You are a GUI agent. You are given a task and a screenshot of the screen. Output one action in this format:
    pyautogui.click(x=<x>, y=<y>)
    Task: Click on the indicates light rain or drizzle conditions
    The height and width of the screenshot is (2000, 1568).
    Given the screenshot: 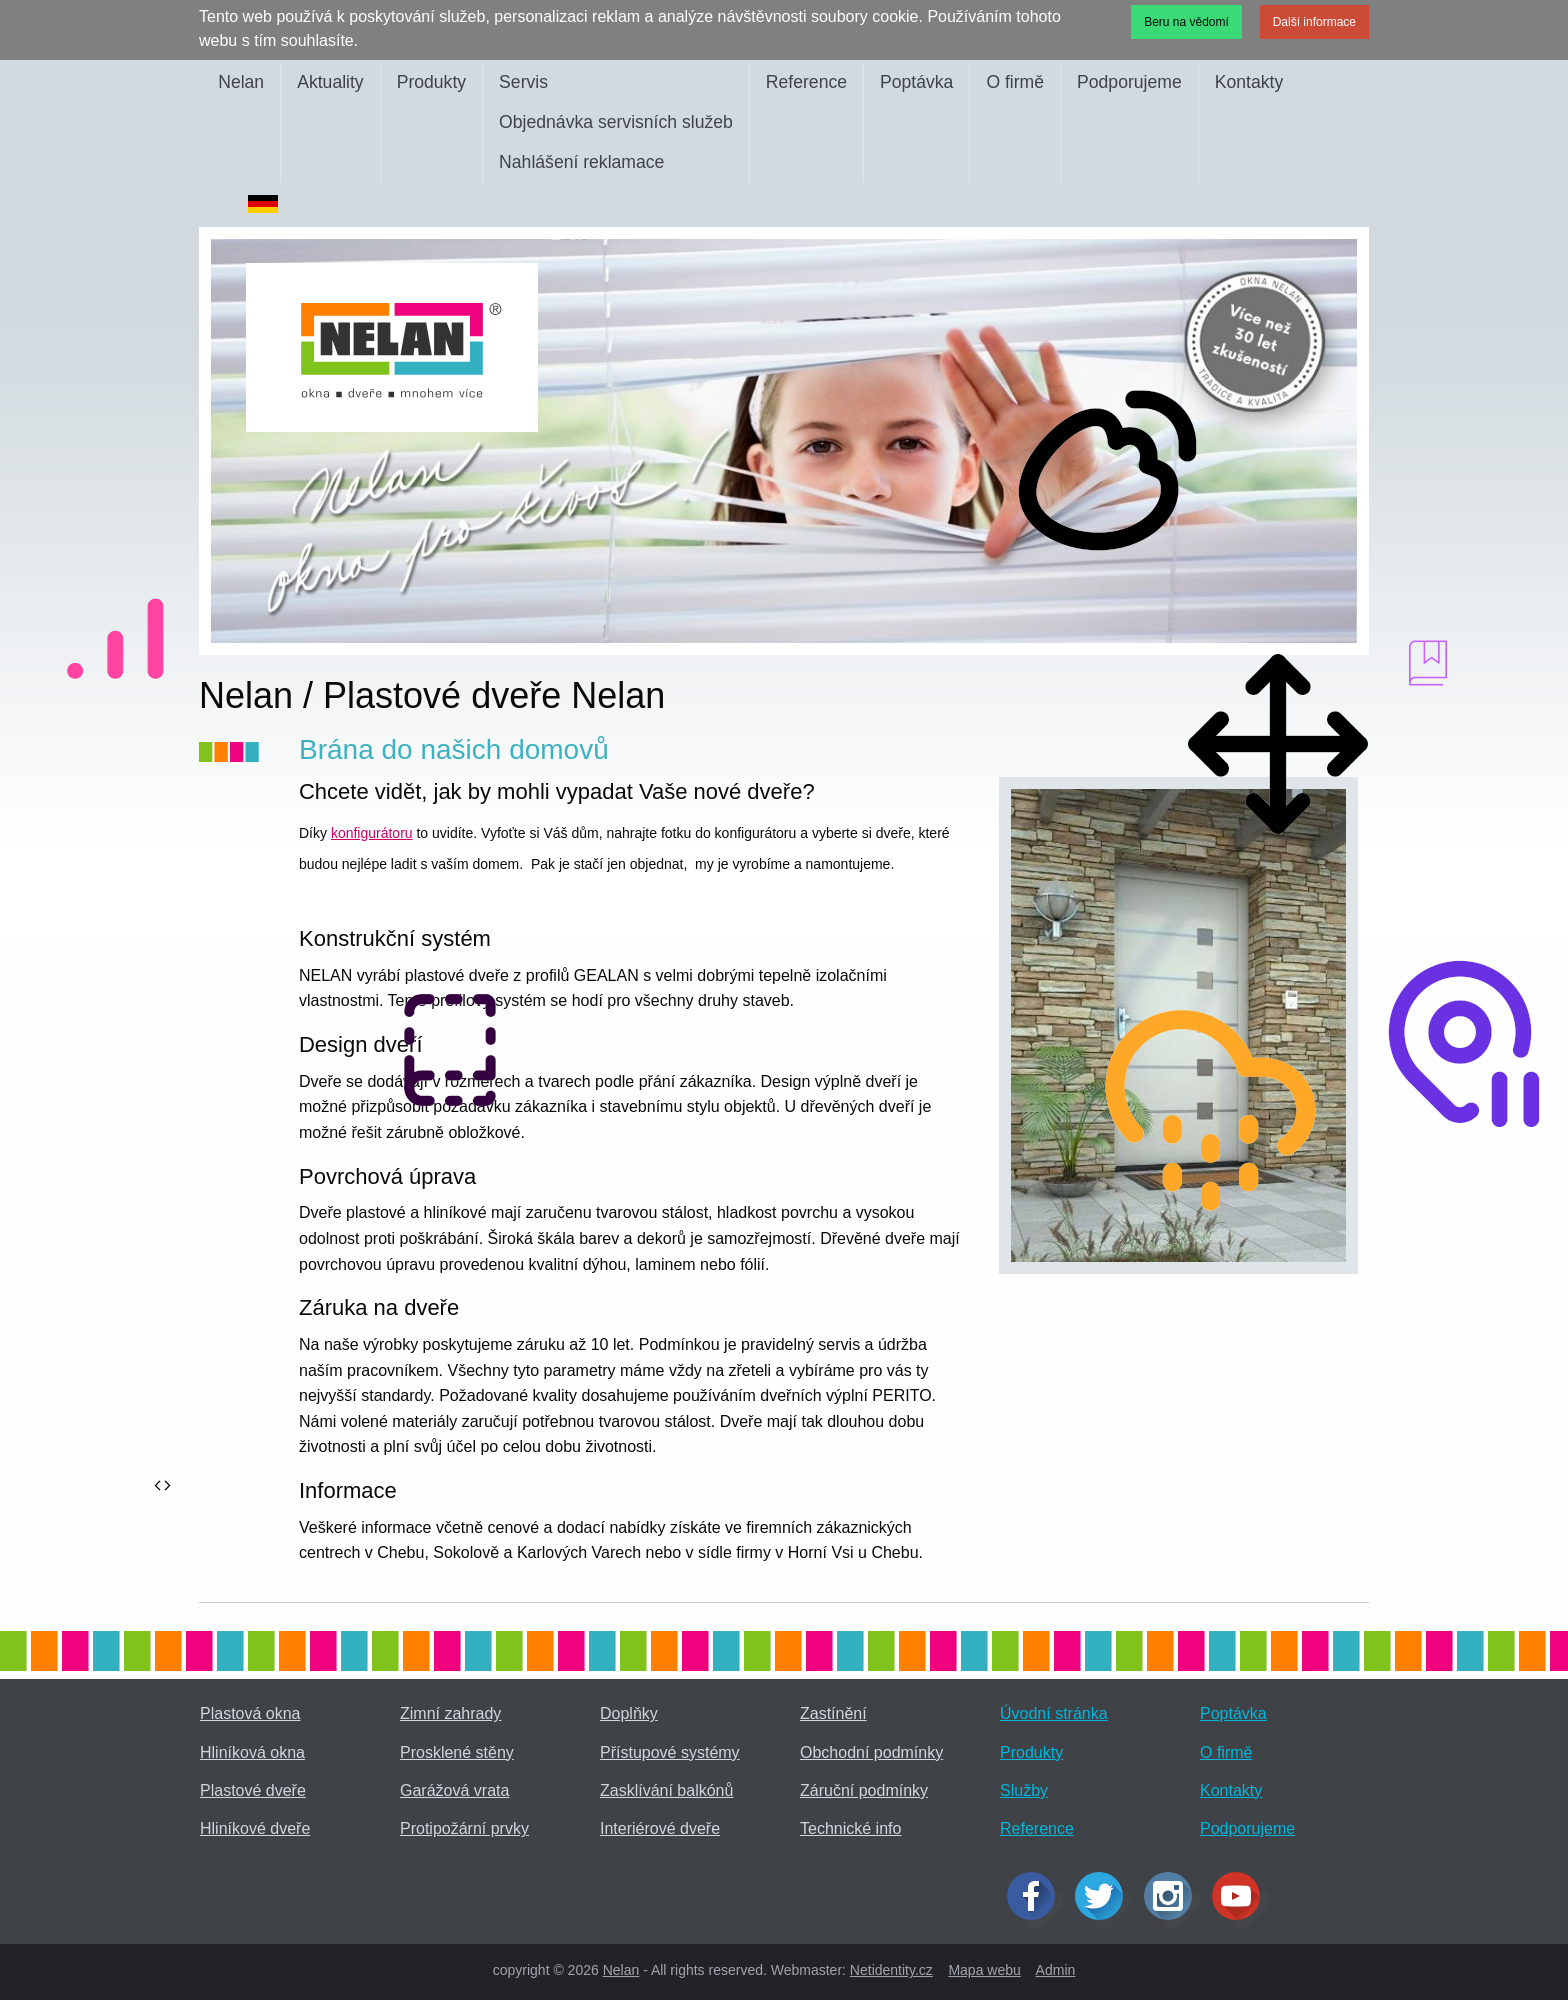 What is the action you would take?
    pyautogui.click(x=1210, y=1105)
    